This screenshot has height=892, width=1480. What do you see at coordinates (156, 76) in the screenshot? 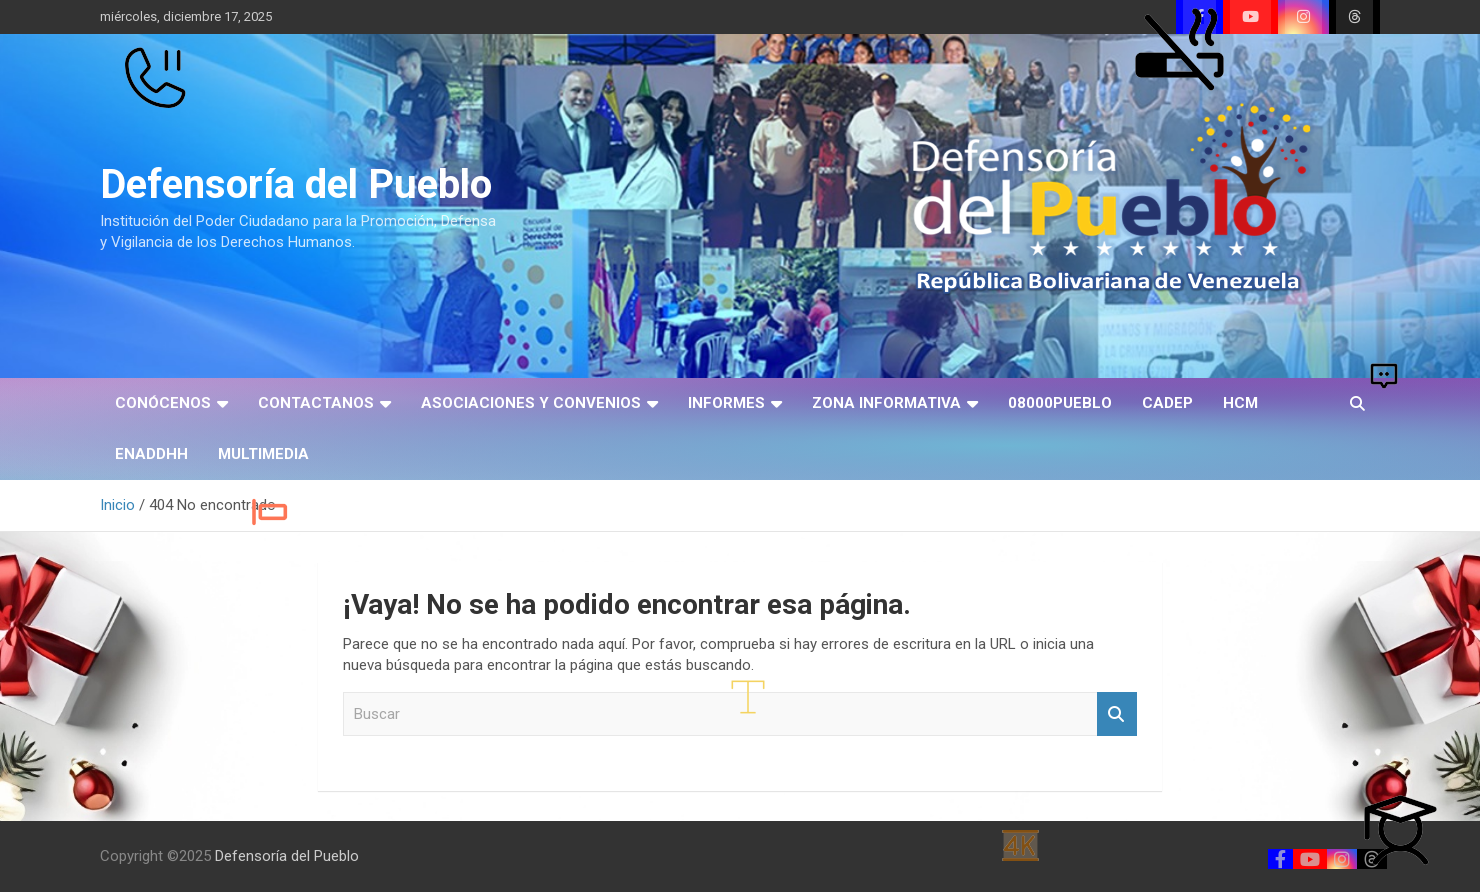
I see `put a call on hold` at bounding box center [156, 76].